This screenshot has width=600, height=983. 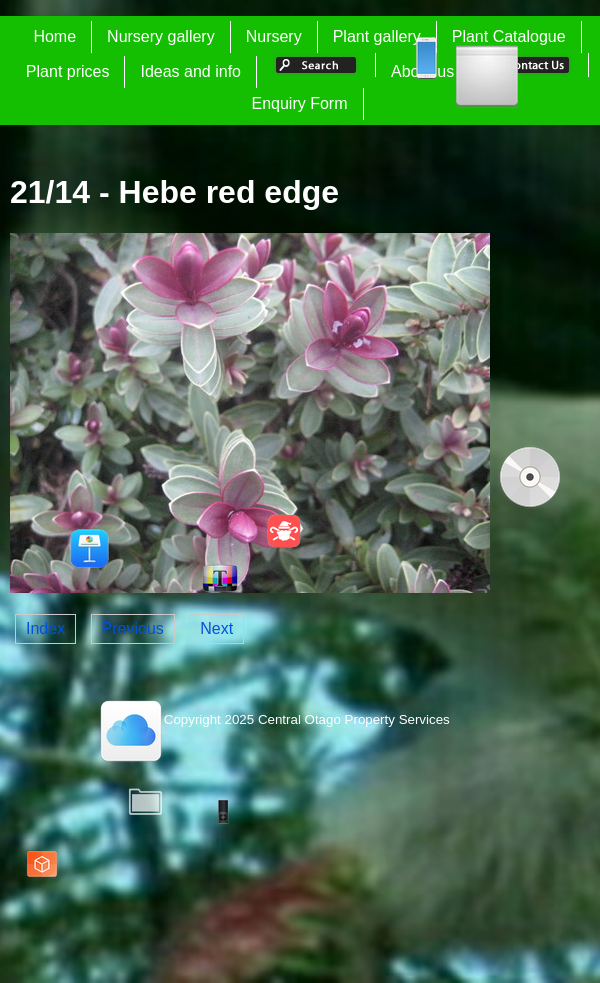 I want to click on 3D model file in STL binary format, so click(x=42, y=863).